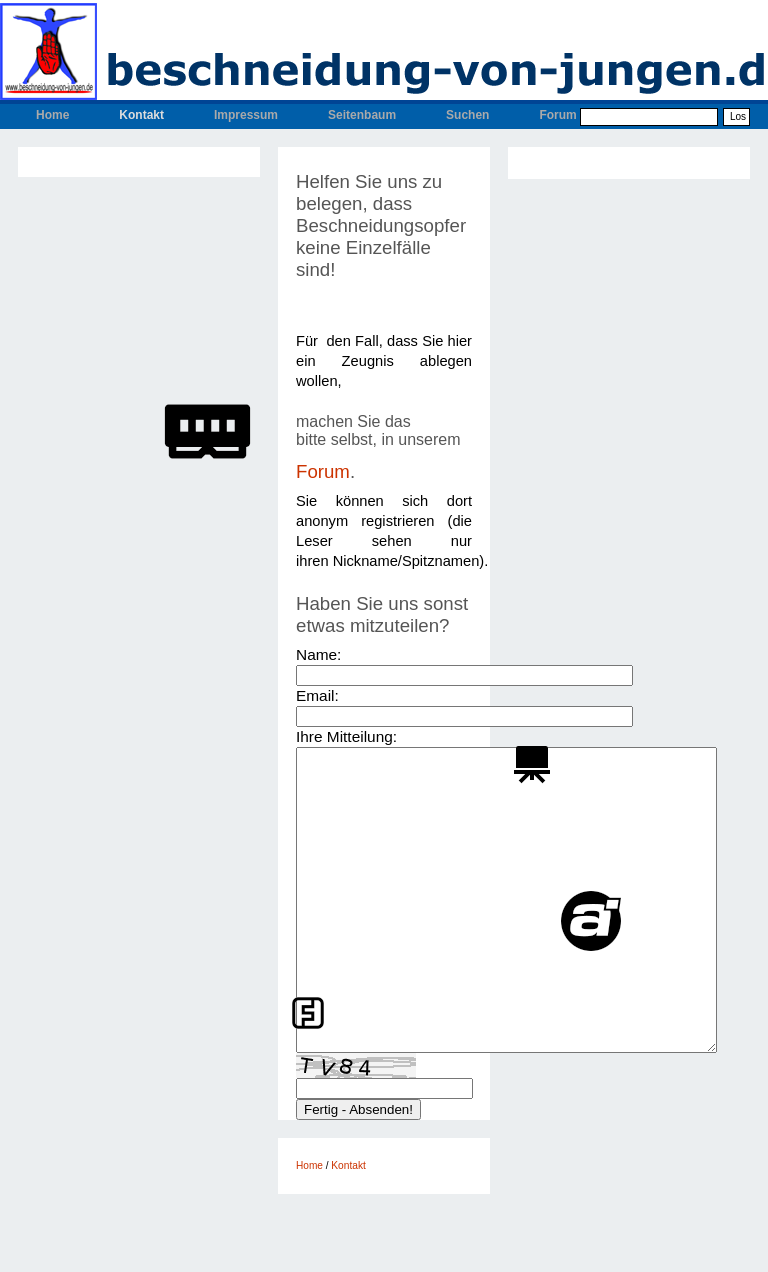  What do you see at coordinates (591, 921) in the screenshot?
I see `anime.js library logo` at bounding box center [591, 921].